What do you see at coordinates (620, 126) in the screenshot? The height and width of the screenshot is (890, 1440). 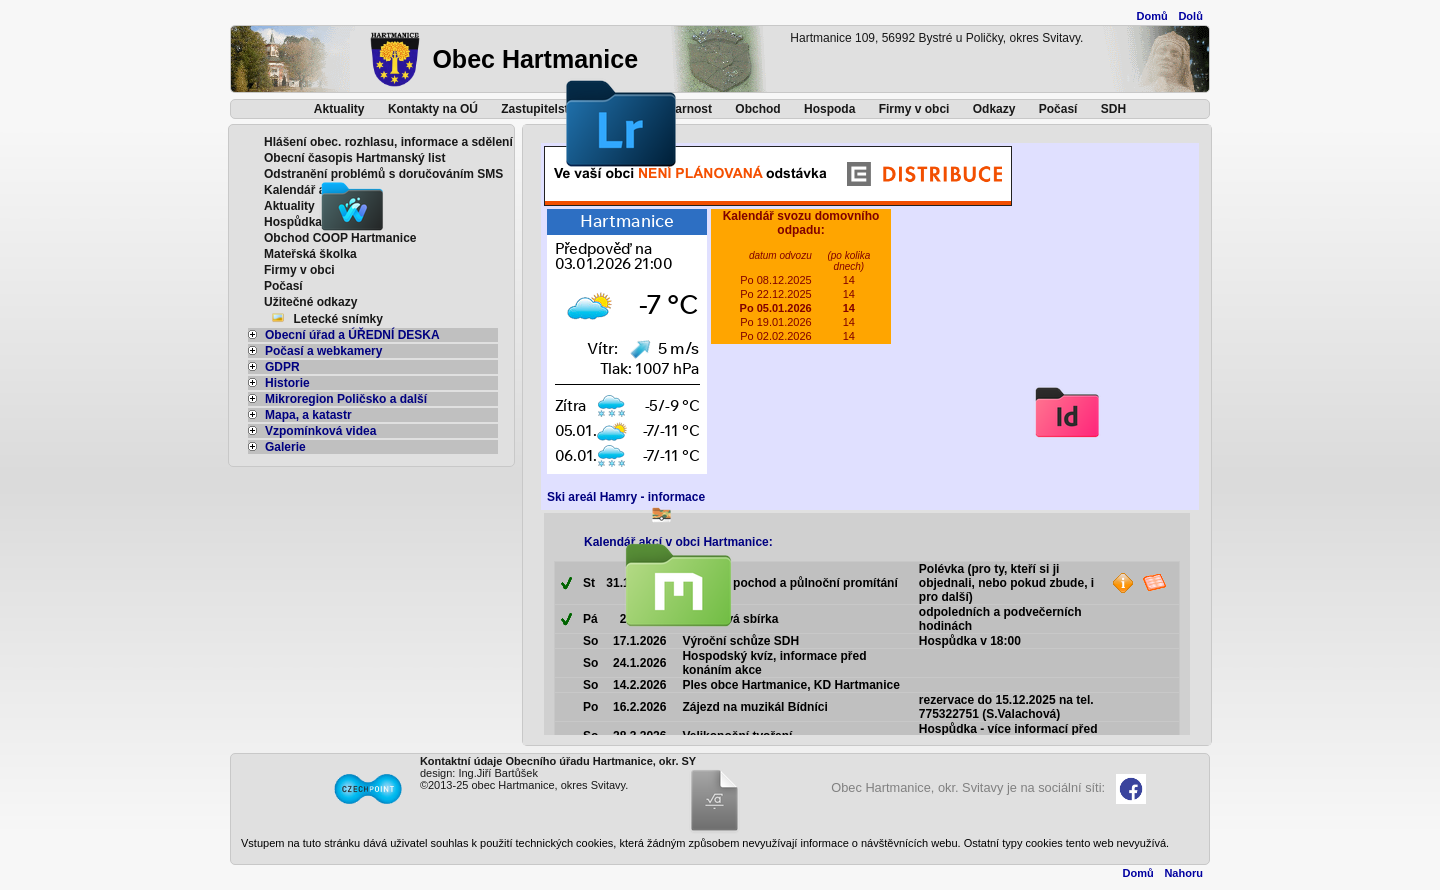 I see `open Adobe Lightroom project folder` at bounding box center [620, 126].